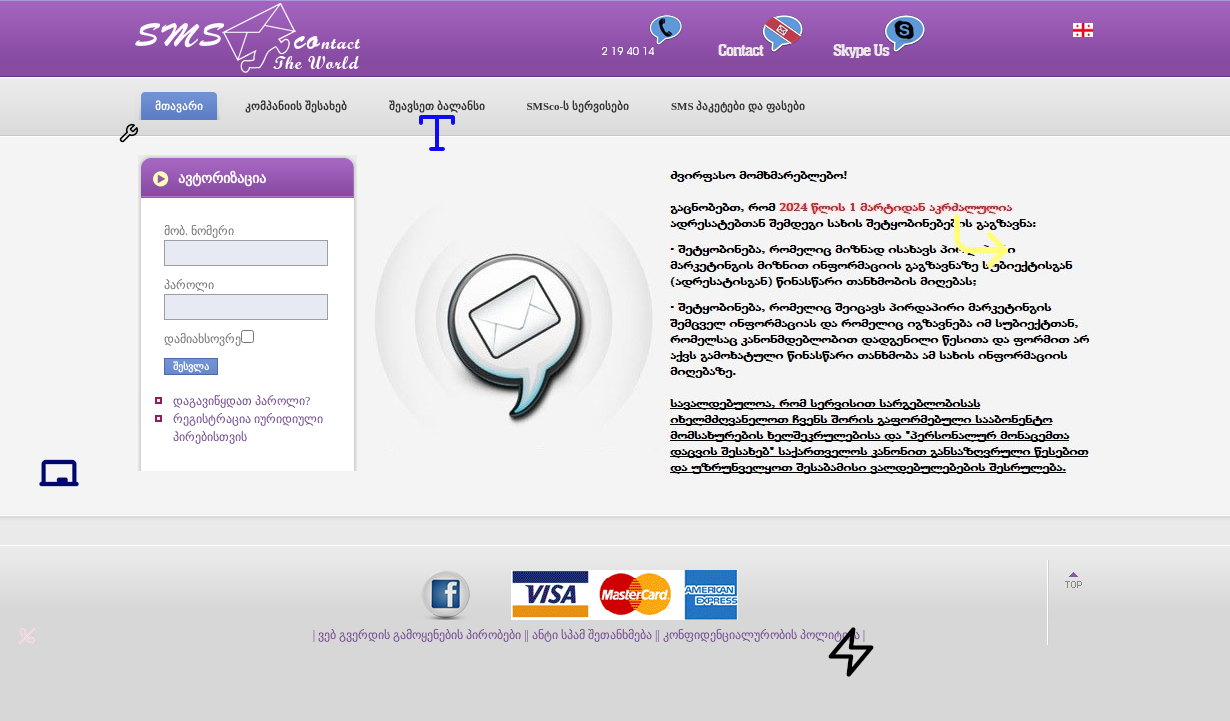 The image size is (1230, 721). What do you see at coordinates (981, 241) in the screenshot?
I see `reply to a message or comment` at bounding box center [981, 241].